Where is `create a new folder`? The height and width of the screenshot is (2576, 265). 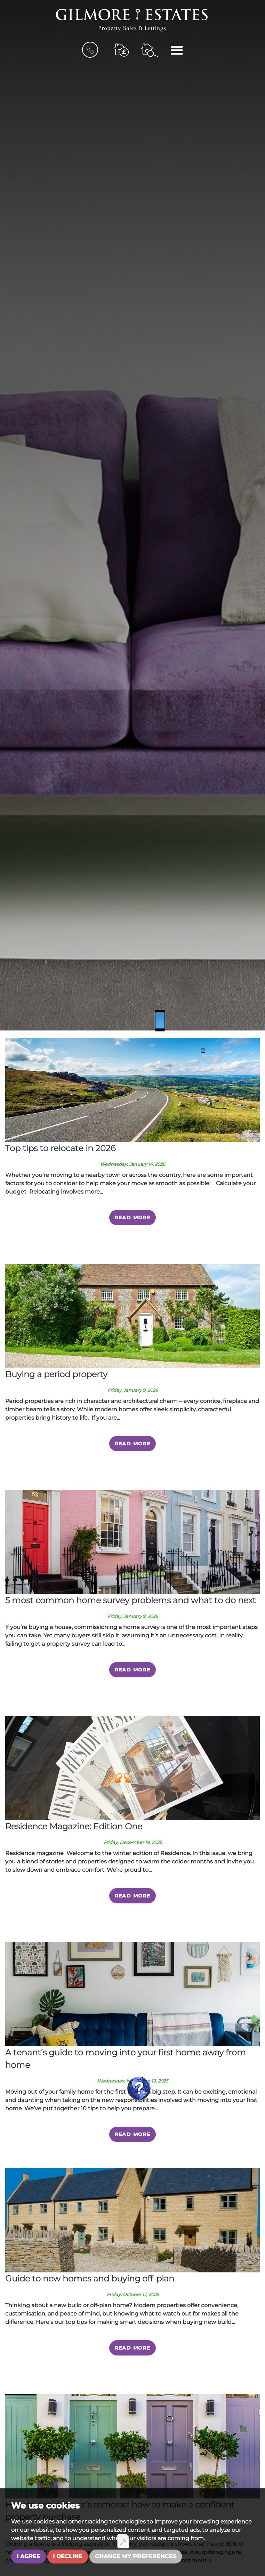 create a new folder is located at coordinates (243, 2429).